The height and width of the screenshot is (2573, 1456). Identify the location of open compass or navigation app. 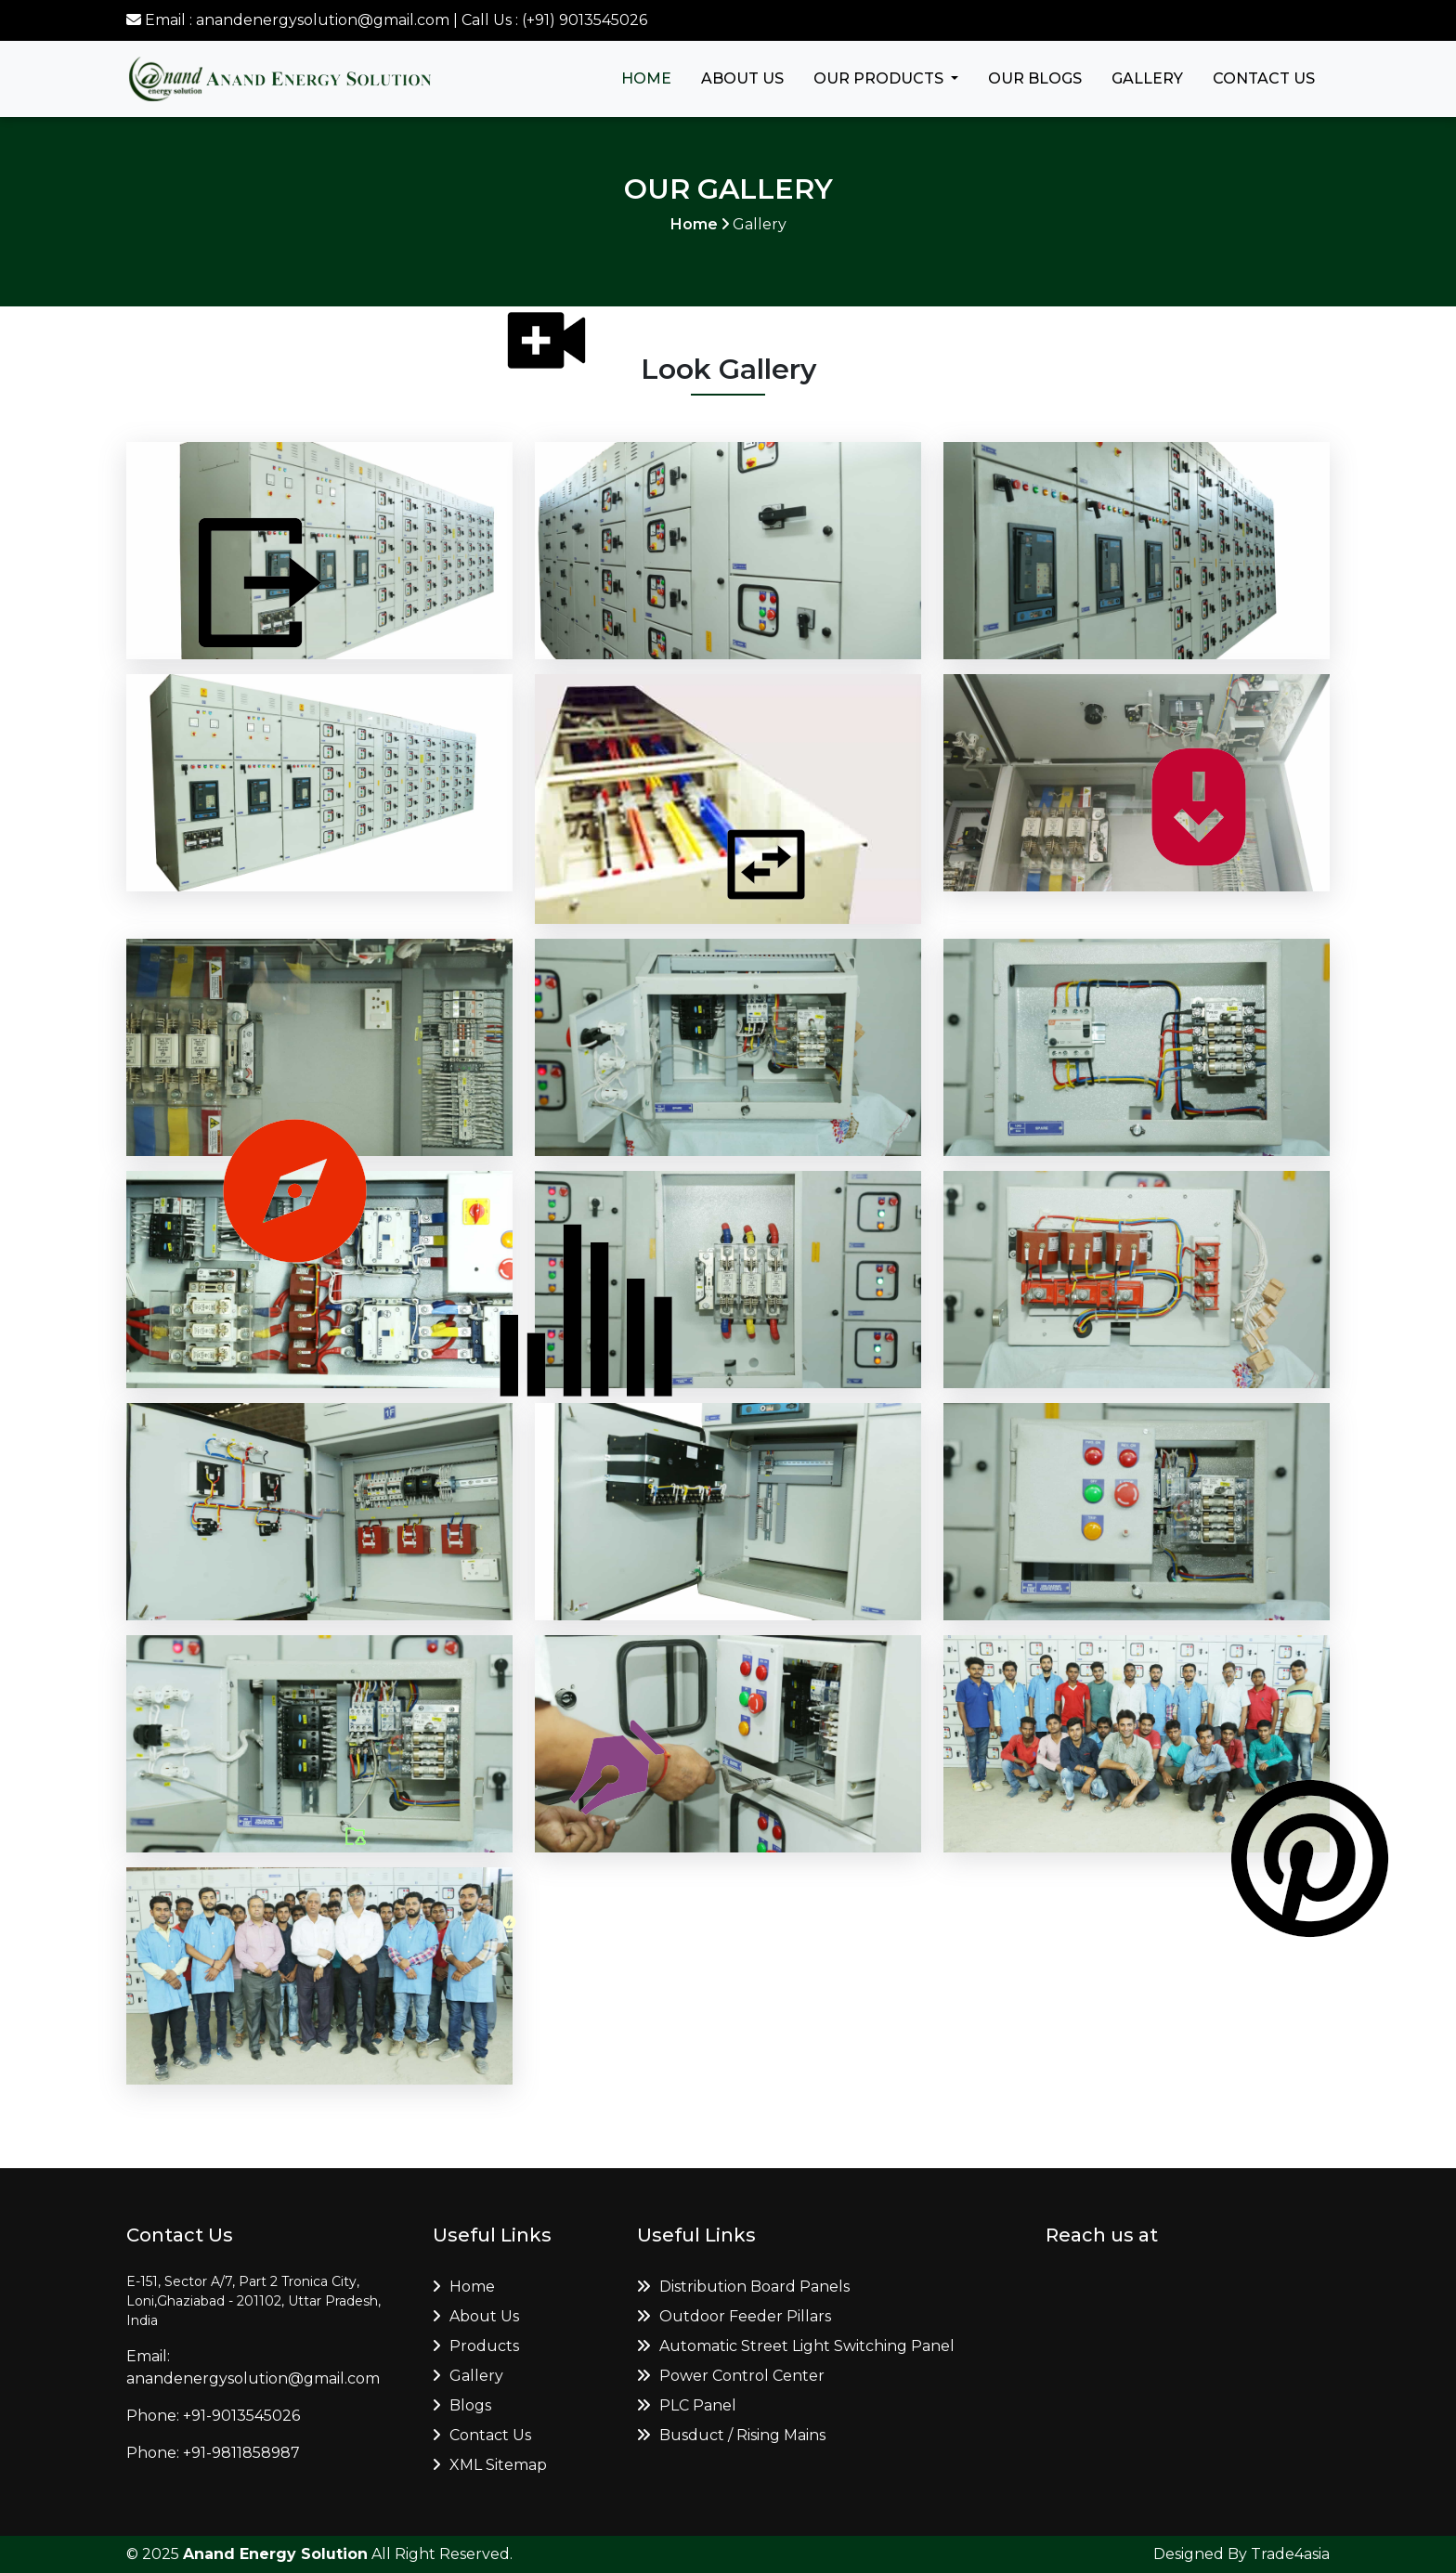
(294, 1190).